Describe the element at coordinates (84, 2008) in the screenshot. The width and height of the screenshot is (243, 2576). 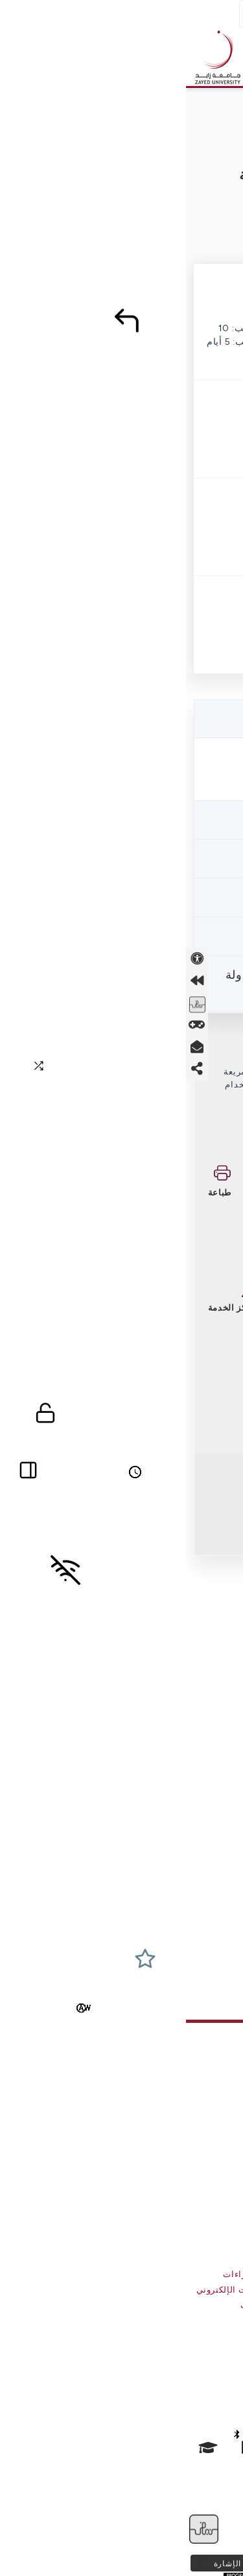
I see `enable automatic white balance` at that location.